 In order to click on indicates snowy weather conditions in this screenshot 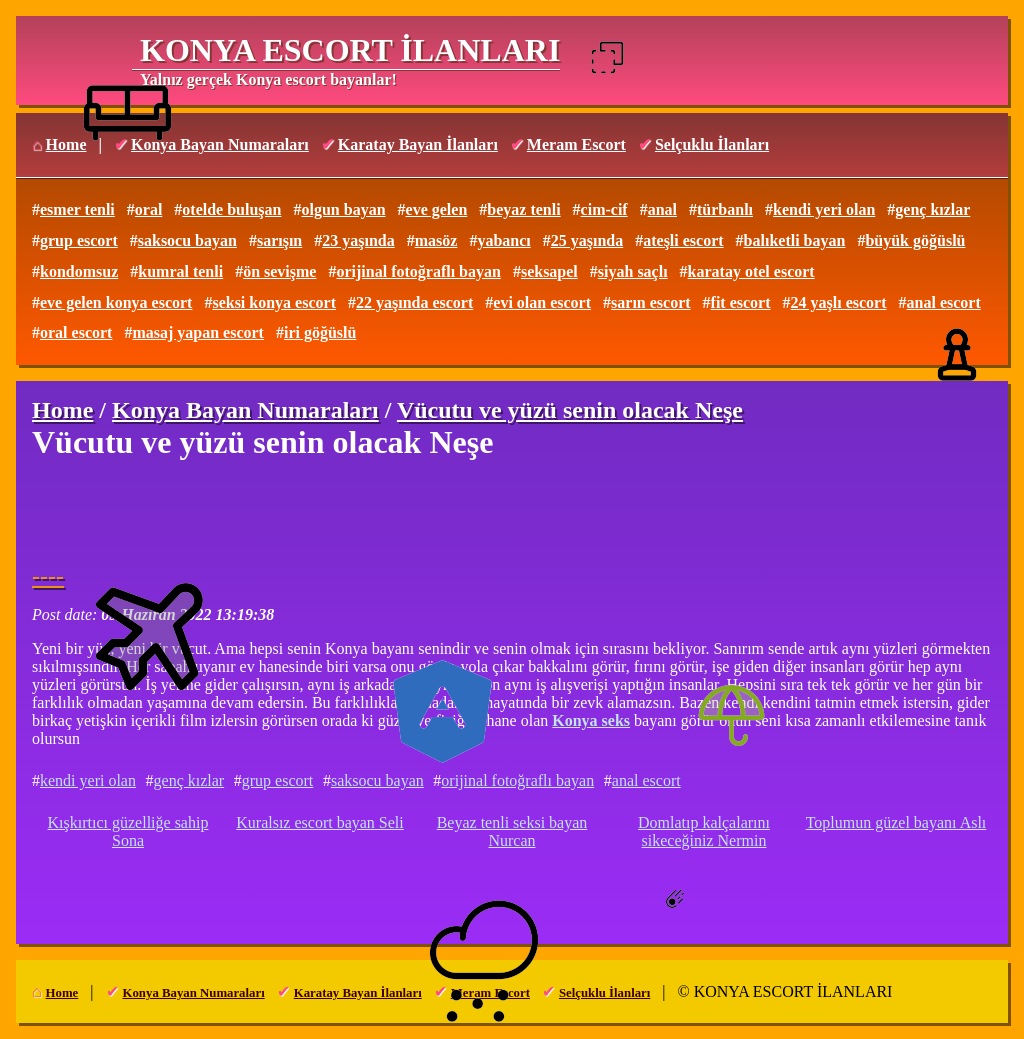, I will do `click(484, 959)`.